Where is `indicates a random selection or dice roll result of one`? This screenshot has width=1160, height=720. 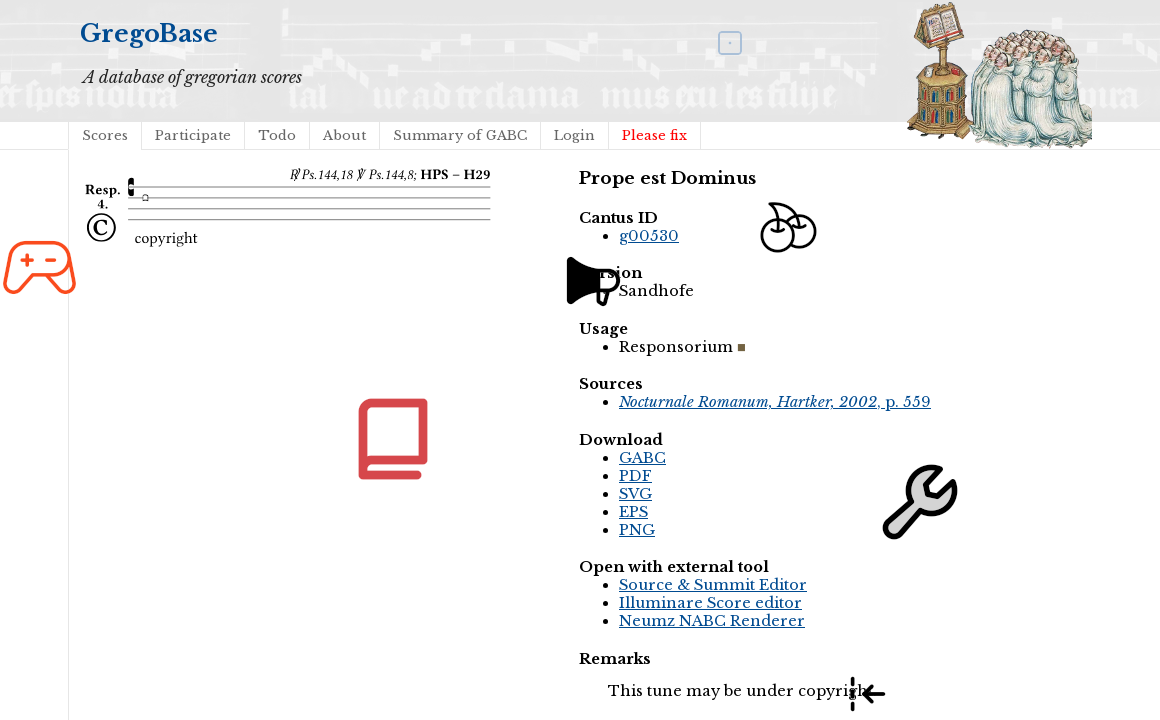 indicates a random selection or dice roll result of one is located at coordinates (730, 43).